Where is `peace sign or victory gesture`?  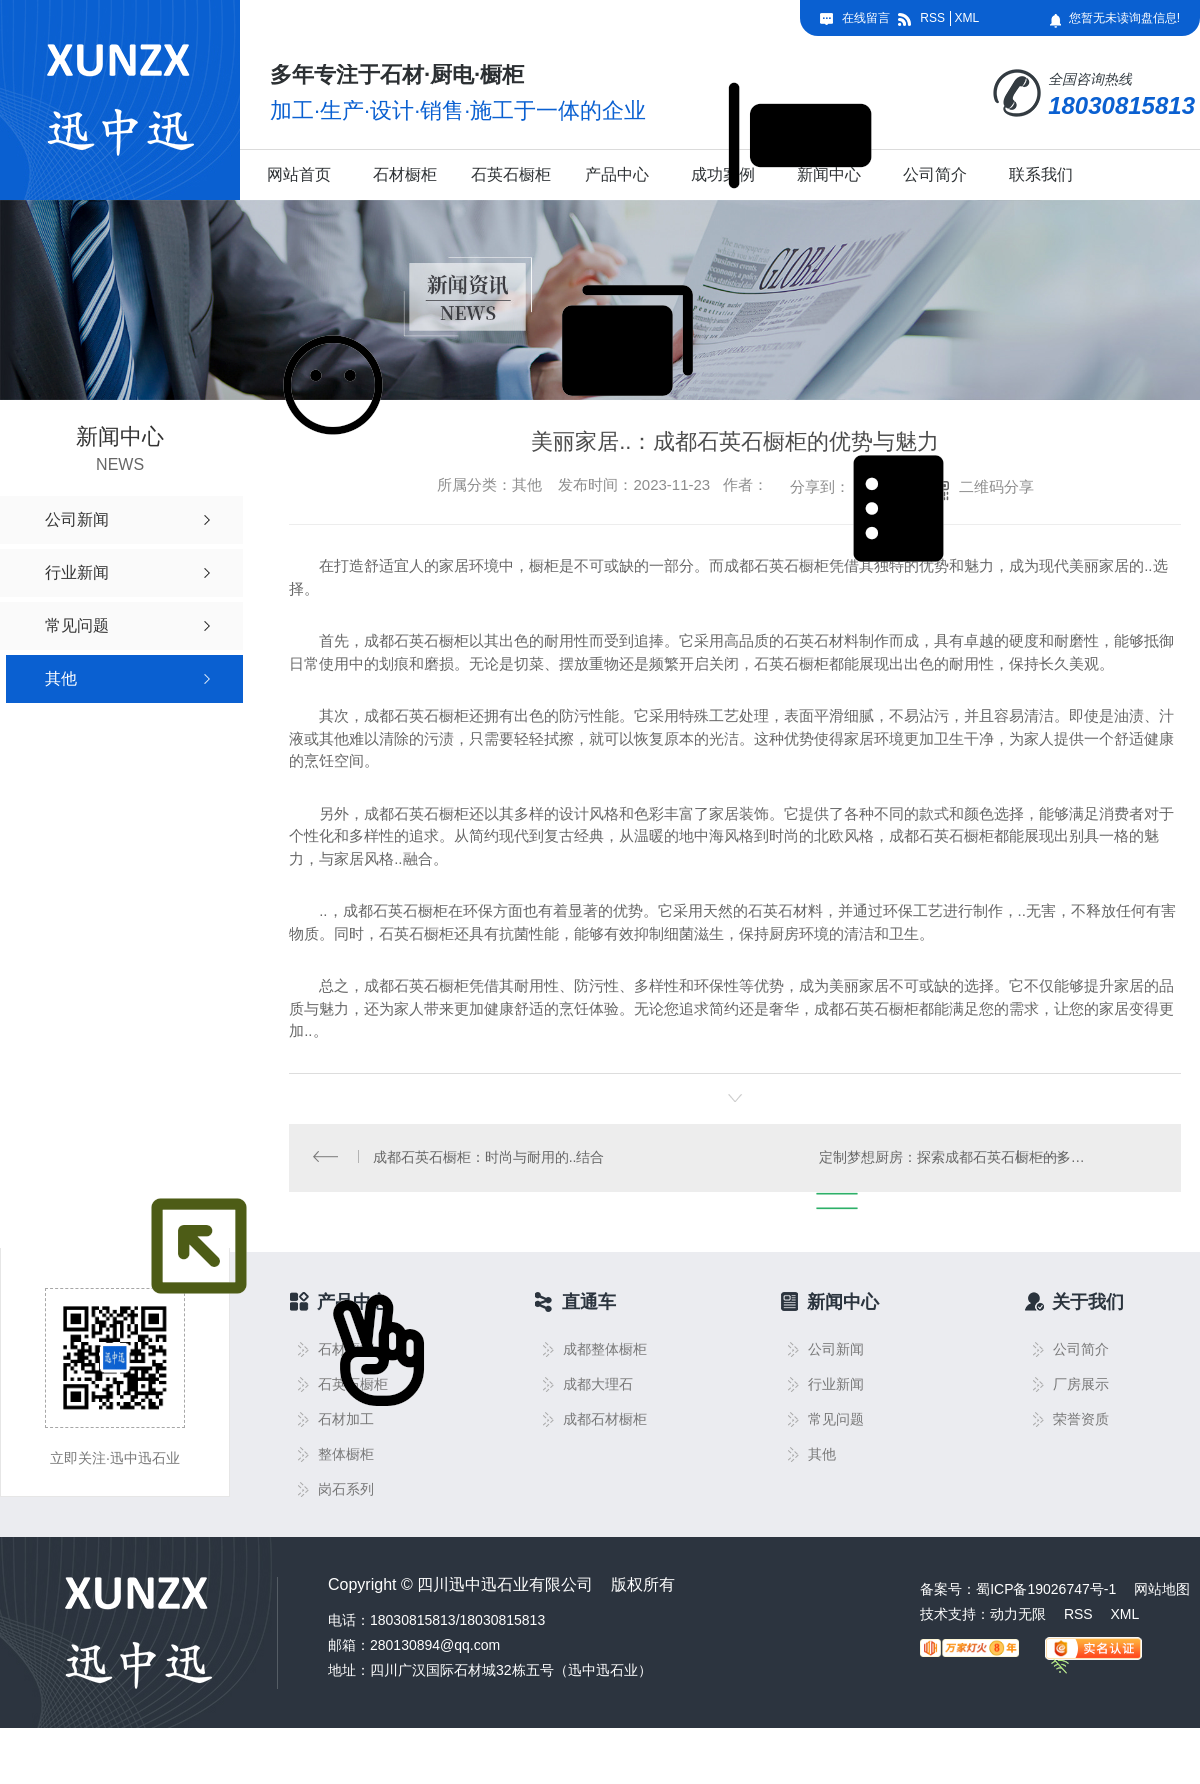 peace sign or victory gesture is located at coordinates (382, 1350).